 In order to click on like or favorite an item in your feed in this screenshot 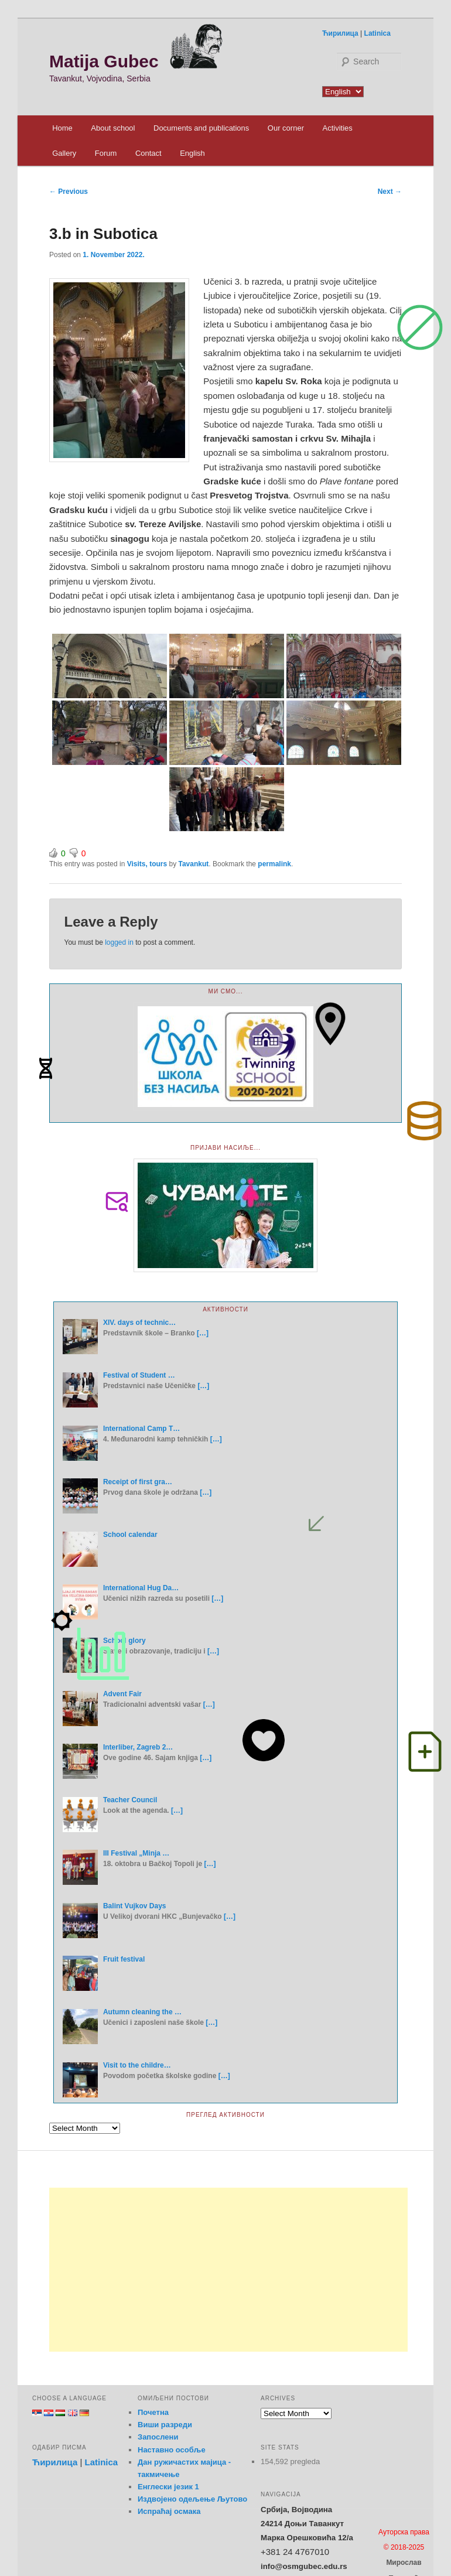, I will do `click(264, 1740)`.